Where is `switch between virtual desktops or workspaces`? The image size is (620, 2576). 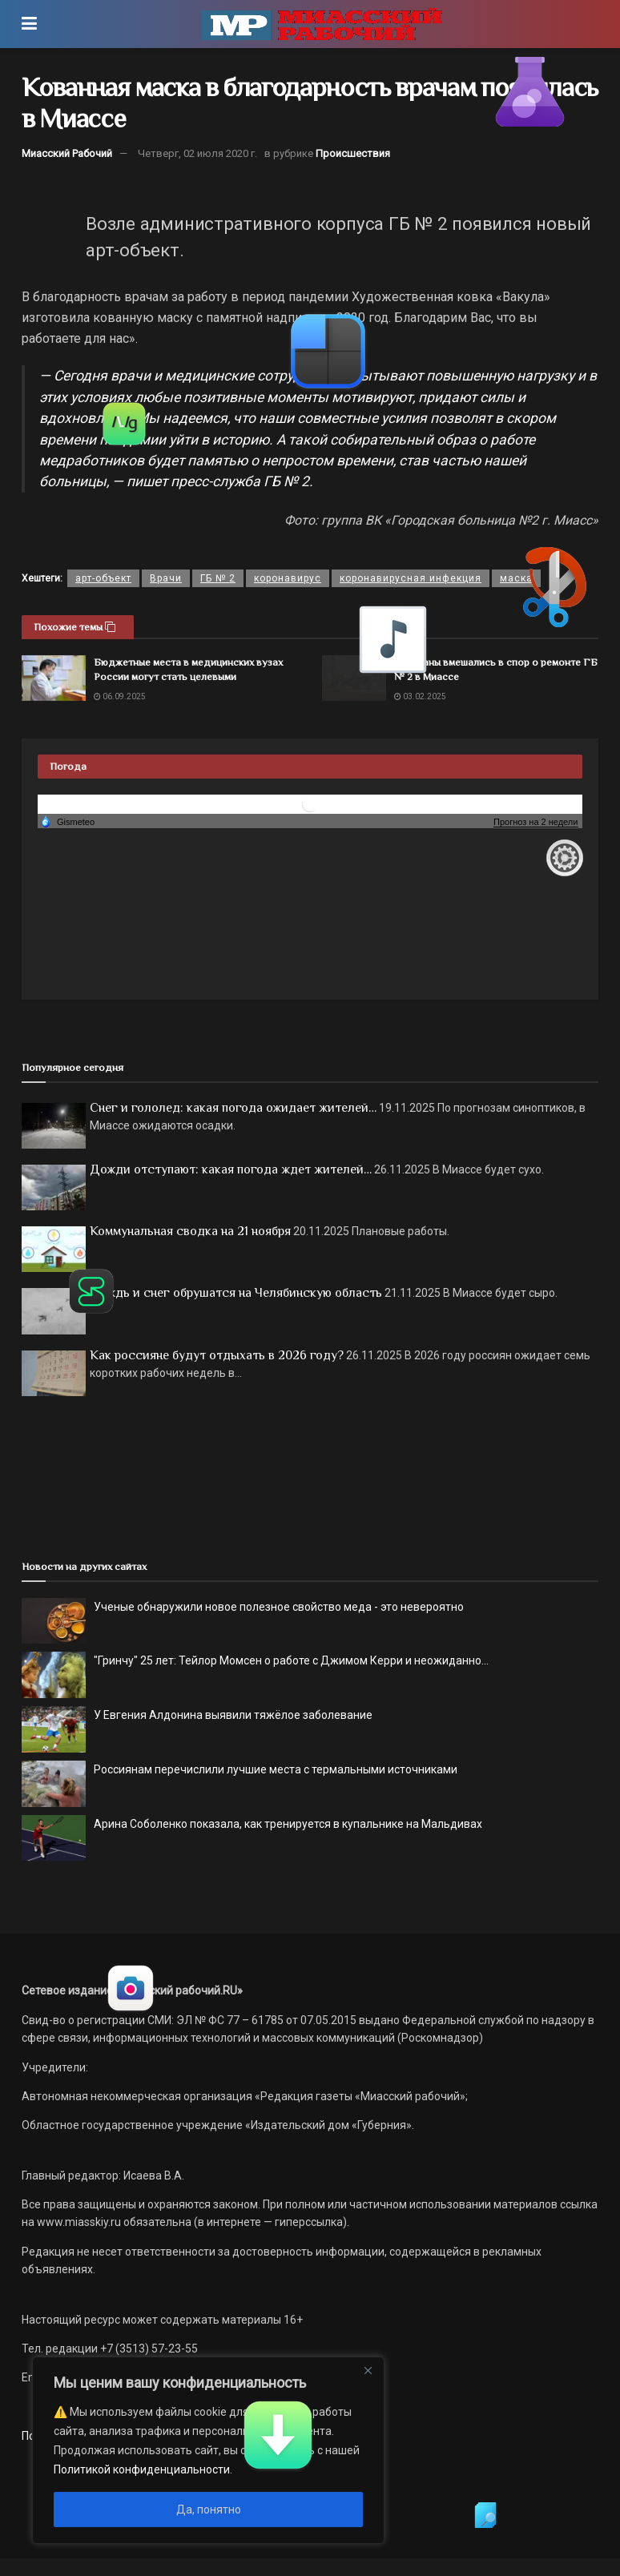 switch between virtual desktops or workspaces is located at coordinates (328, 351).